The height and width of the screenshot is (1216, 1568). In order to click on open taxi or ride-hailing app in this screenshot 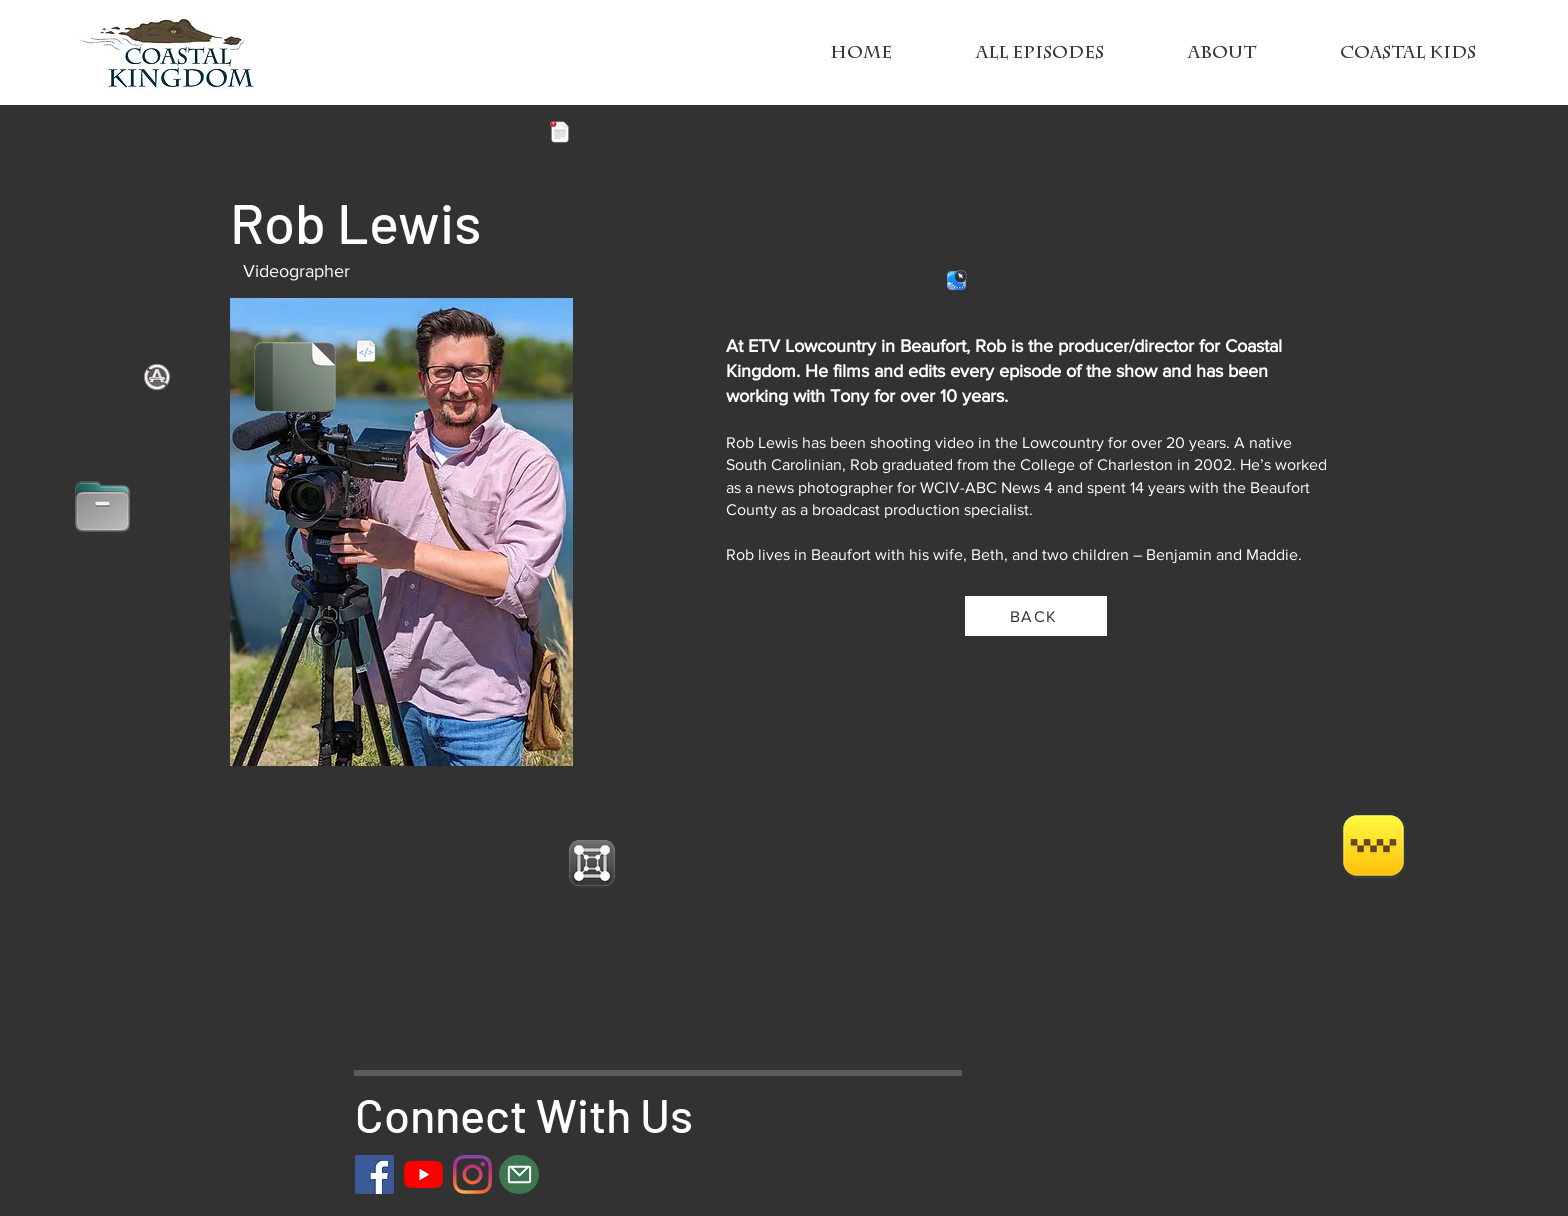, I will do `click(1373, 845)`.